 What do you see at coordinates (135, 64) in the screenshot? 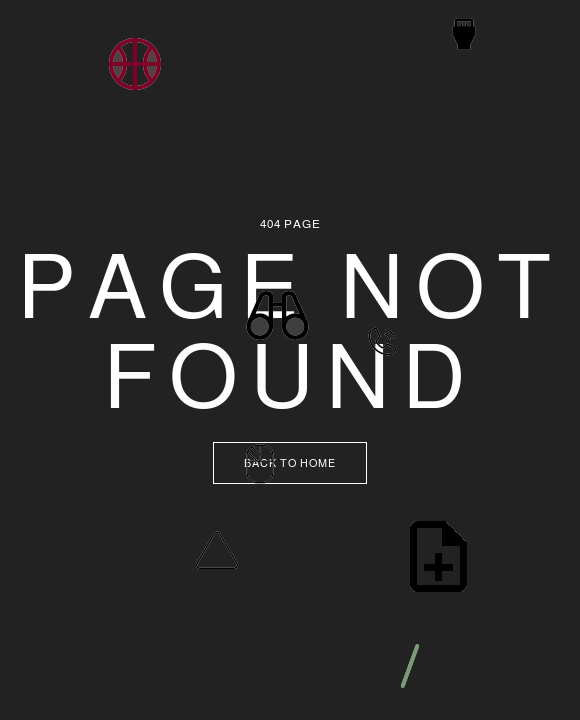
I see `access sports or basketball-related content` at bounding box center [135, 64].